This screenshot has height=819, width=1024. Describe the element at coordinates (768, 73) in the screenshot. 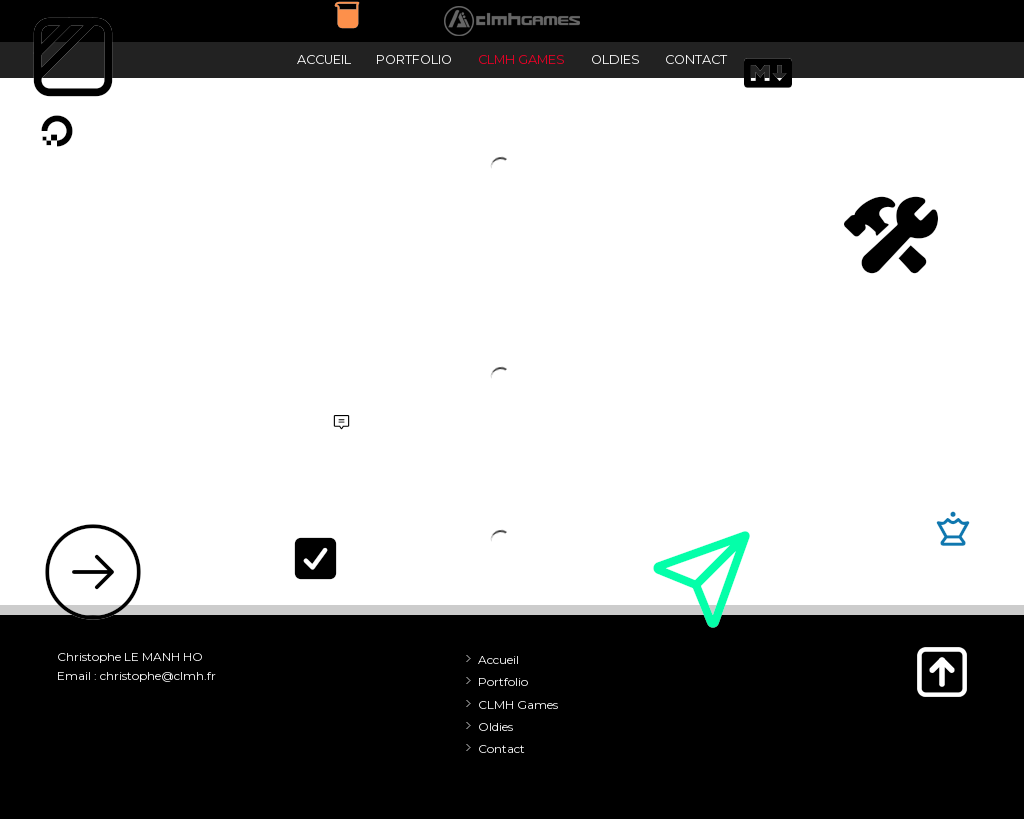

I see `format text using markdown` at that location.